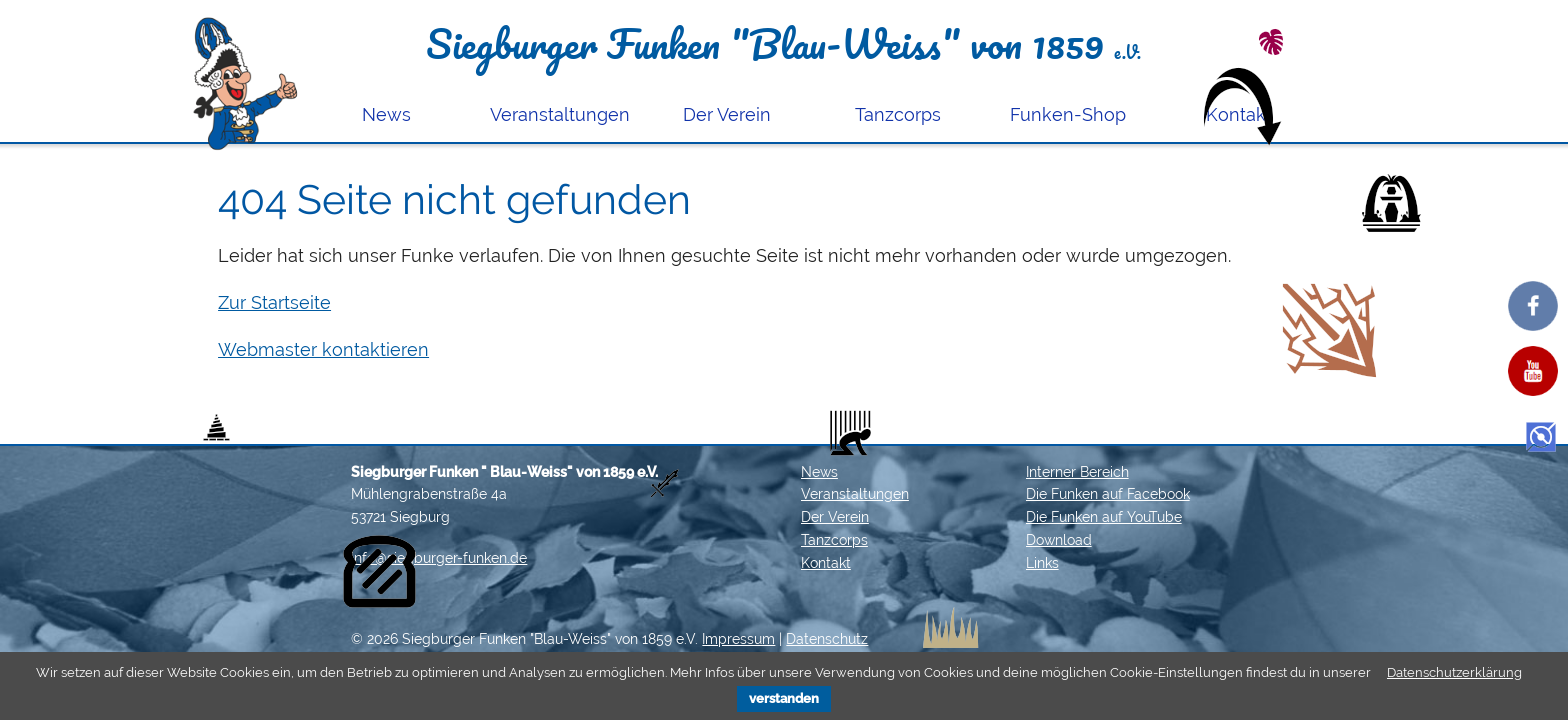 Image resolution: width=1568 pixels, height=720 pixels. What do you see at coordinates (1241, 106) in the screenshot?
I see `perform a dunk or slam action in a game` at bounding box center [1241, 106].